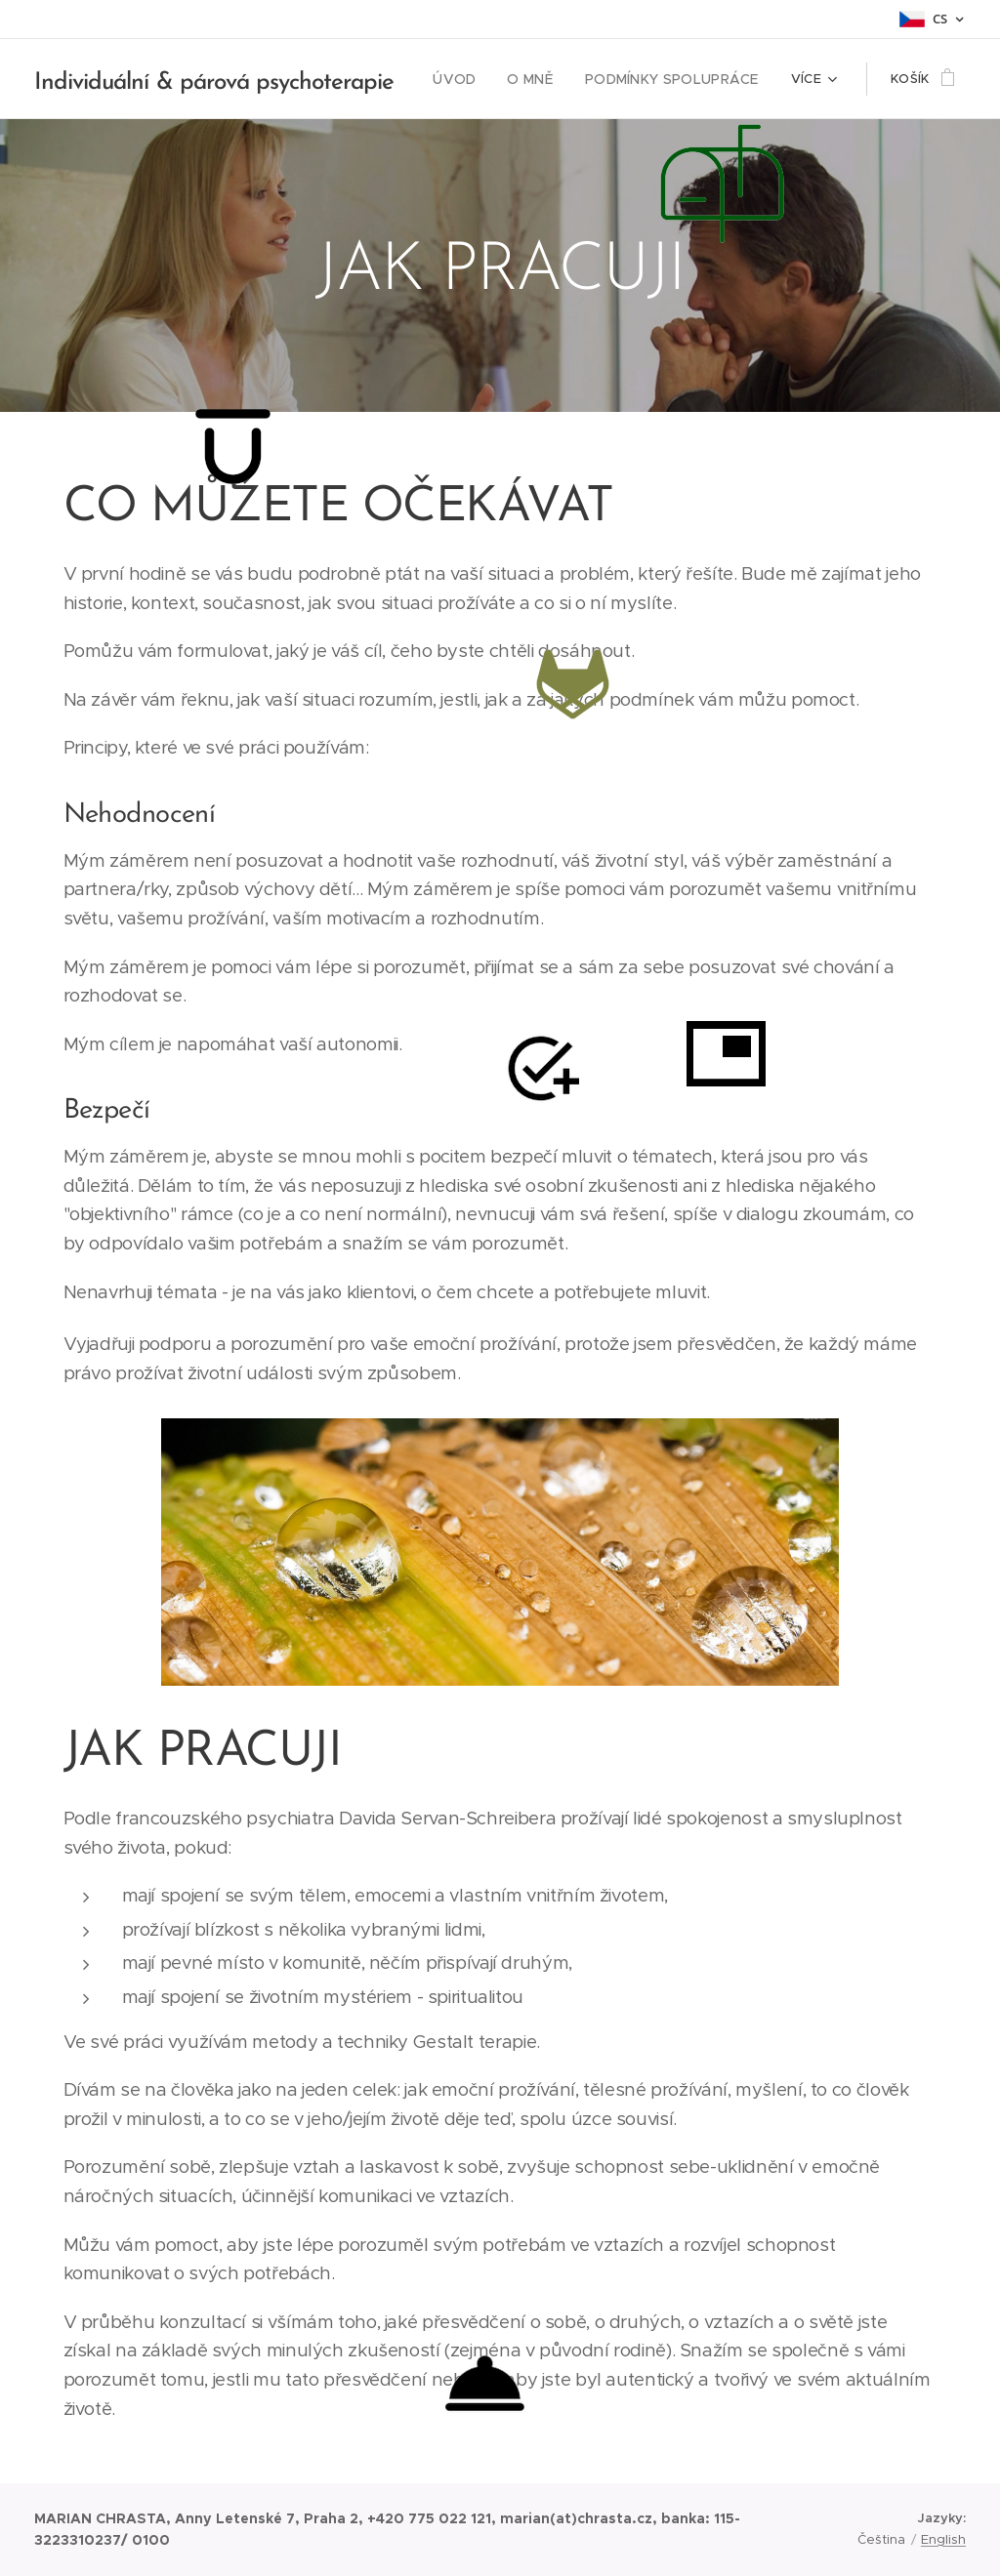  What do you see at coordinates (540, 1068) in the screenshot?
I see `add a new task to your list` at bounding box center [540, 1068].